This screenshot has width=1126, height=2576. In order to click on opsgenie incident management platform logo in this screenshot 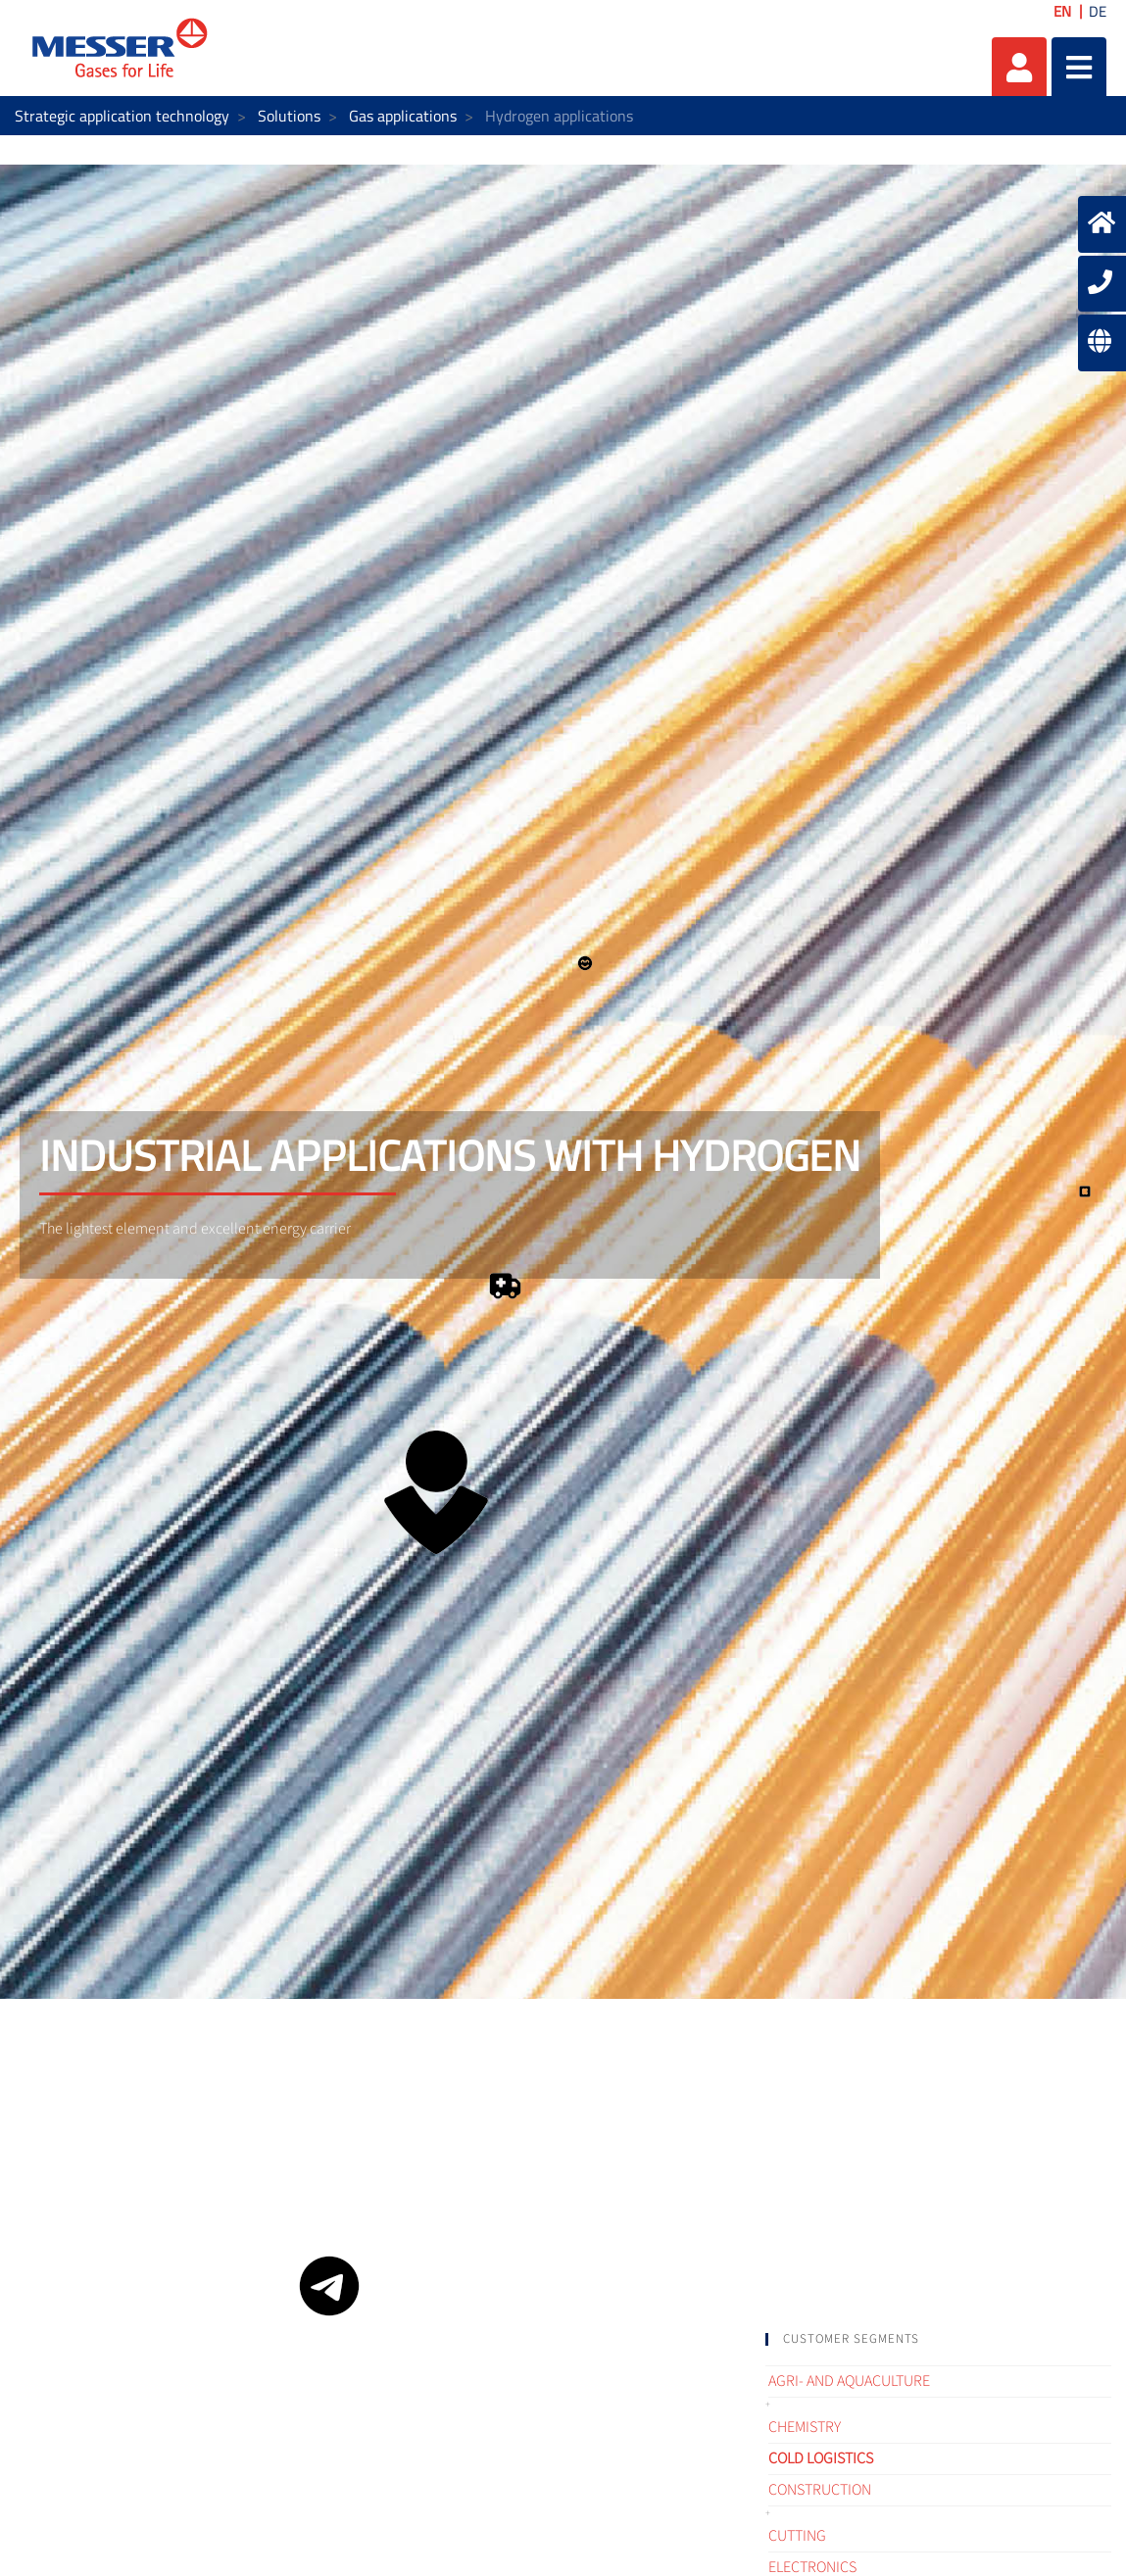, I will do `click(436, 1492)`.